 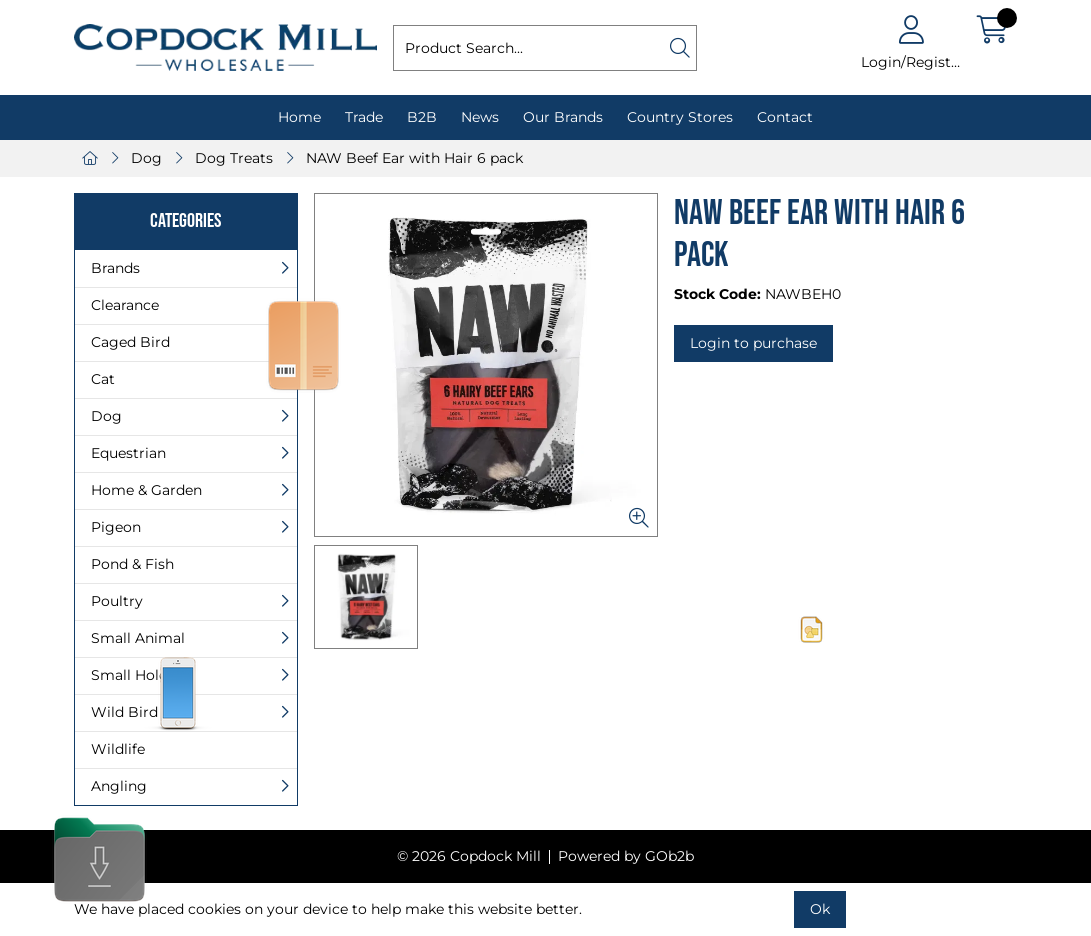 I want to click on open package manager application, so click(x=303, y=345).